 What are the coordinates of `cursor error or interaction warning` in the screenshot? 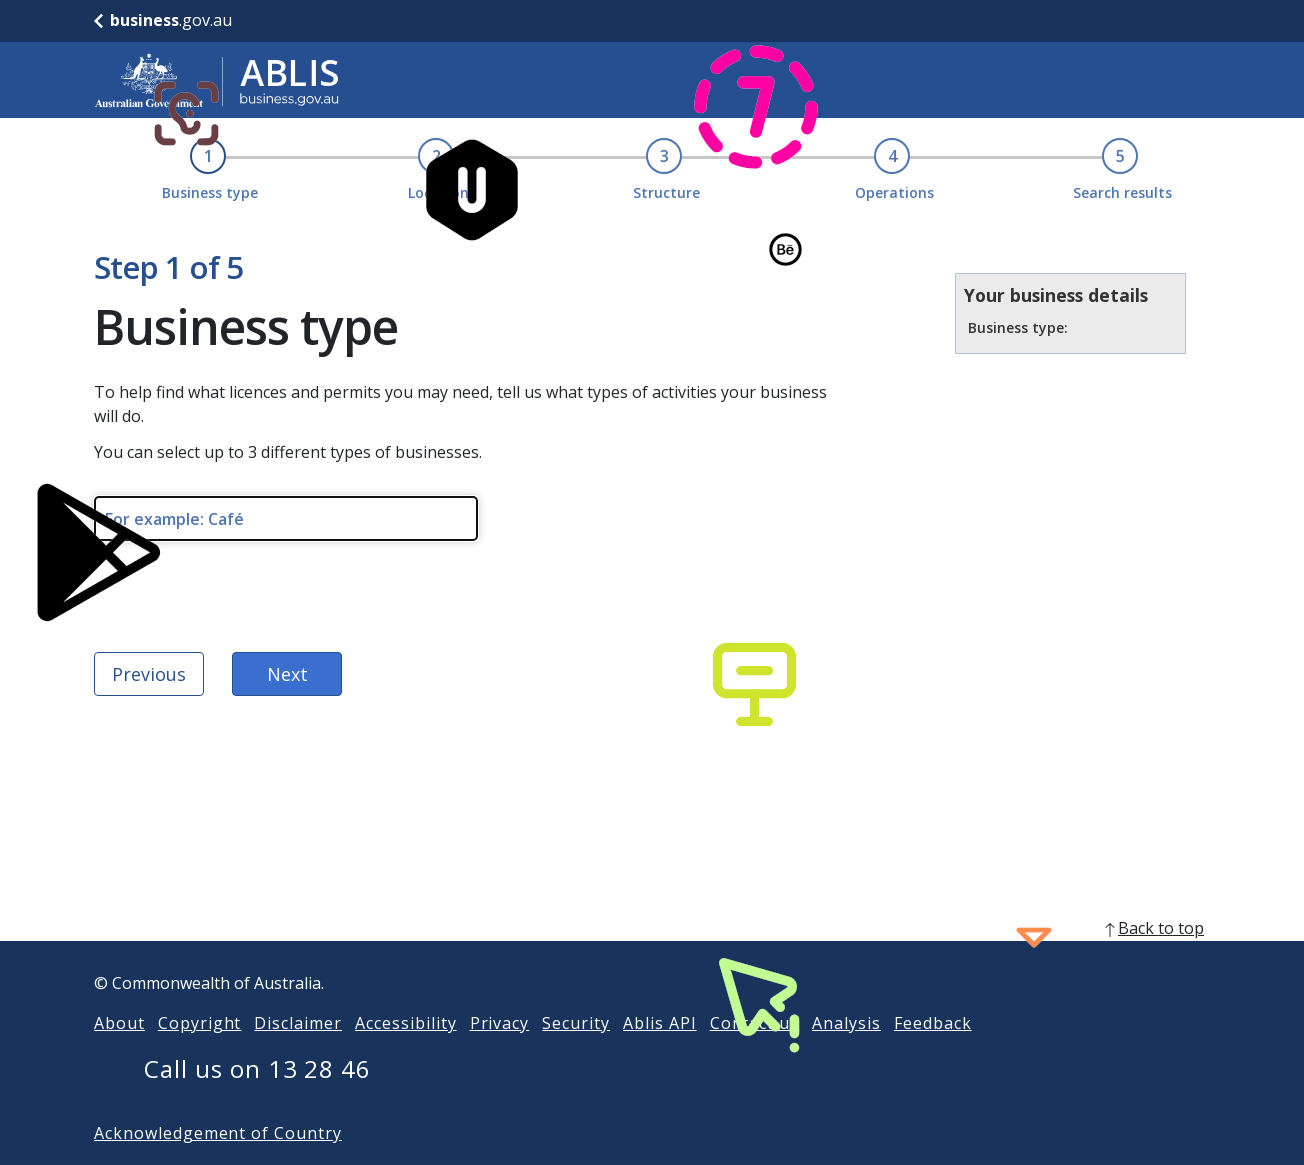 It's located at (761, 1000).